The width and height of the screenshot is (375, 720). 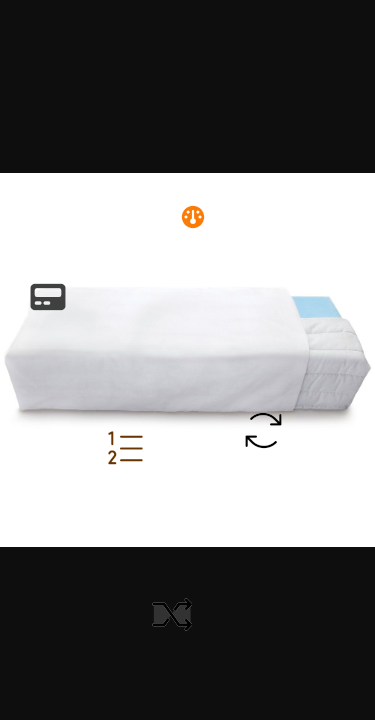 I want to click on create a numbered list, so click(x=125, y=448).